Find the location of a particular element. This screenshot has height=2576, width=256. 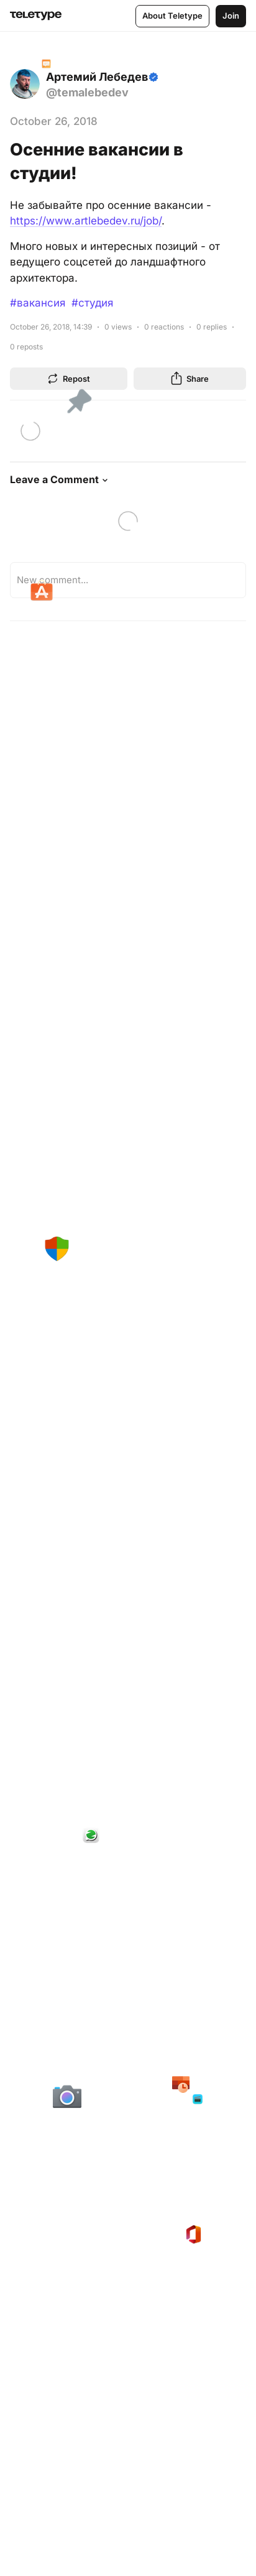

open losslesscut video editing app is located at coordinates (198, 2099).